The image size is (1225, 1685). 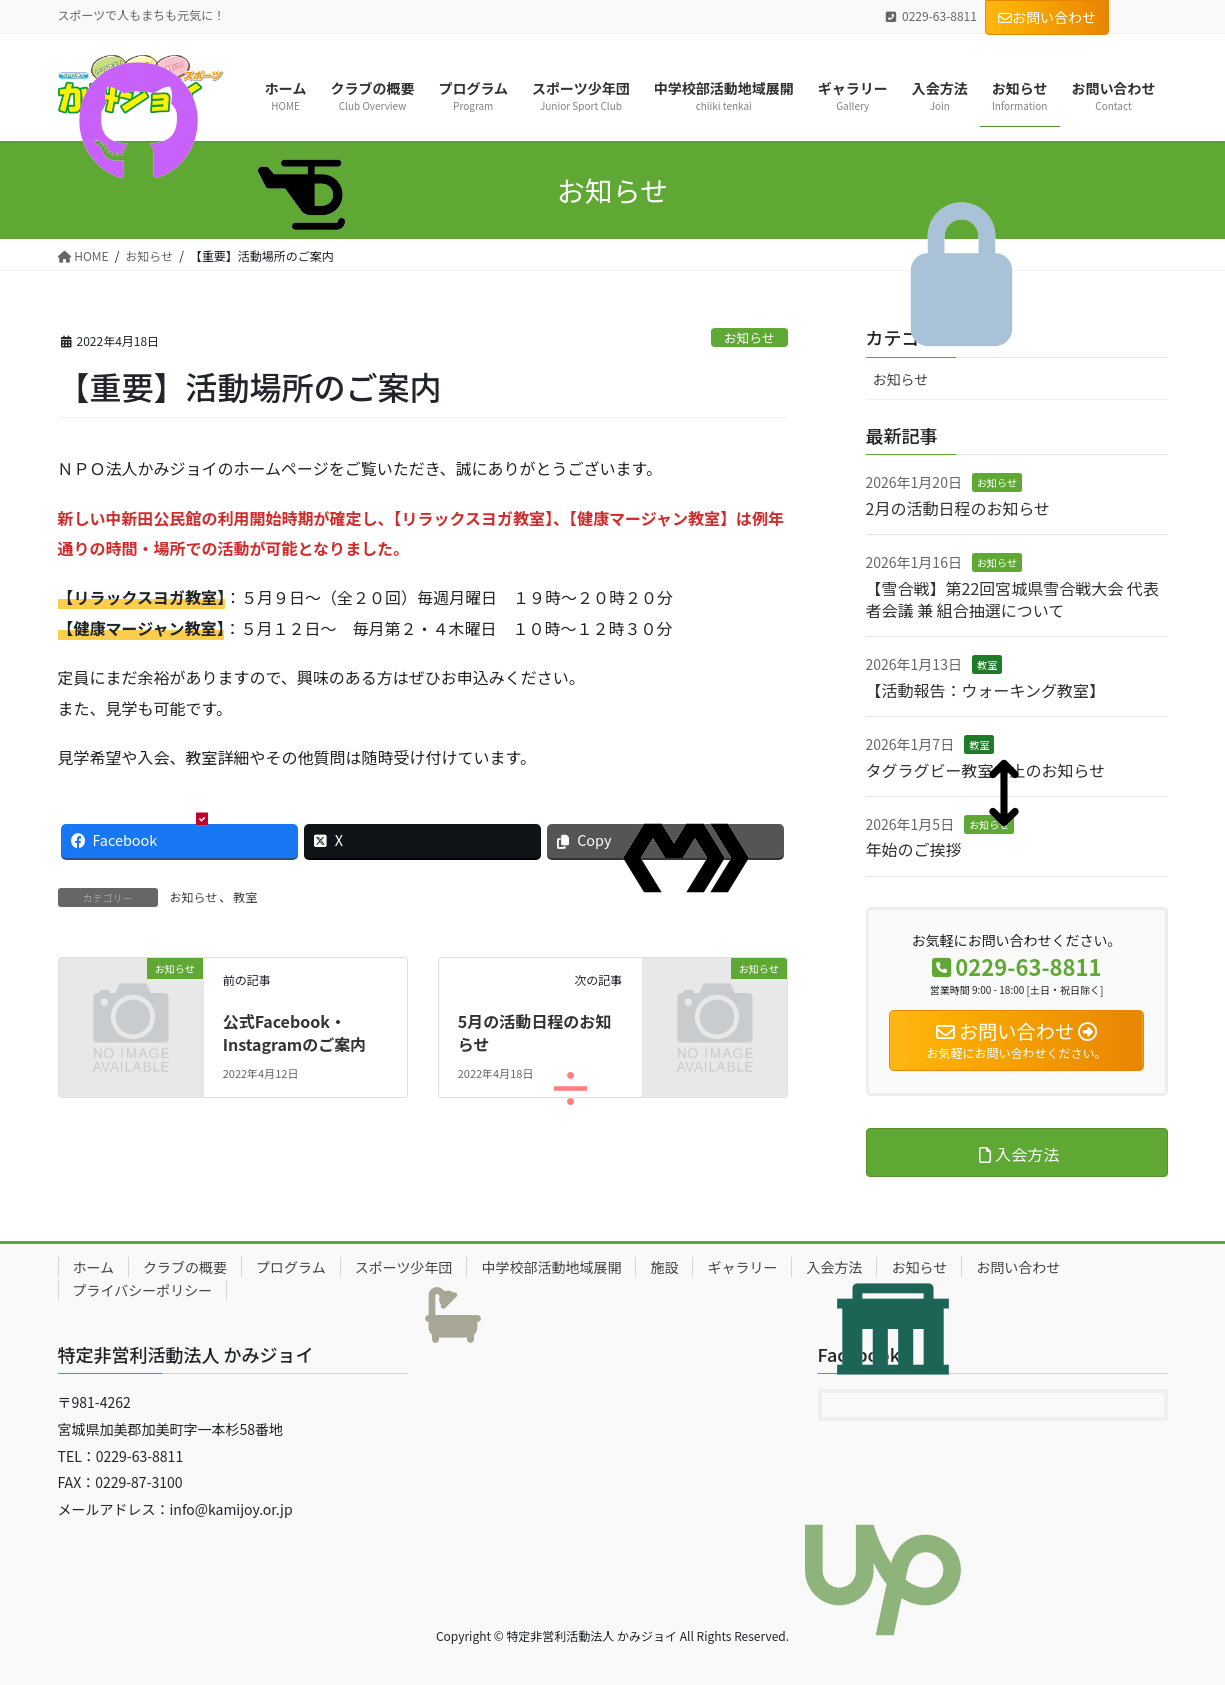 What do you see at coordinates (686, 858) in the screenshot?
I see `marko javascript framework logo` at bounding box center [686, 858].